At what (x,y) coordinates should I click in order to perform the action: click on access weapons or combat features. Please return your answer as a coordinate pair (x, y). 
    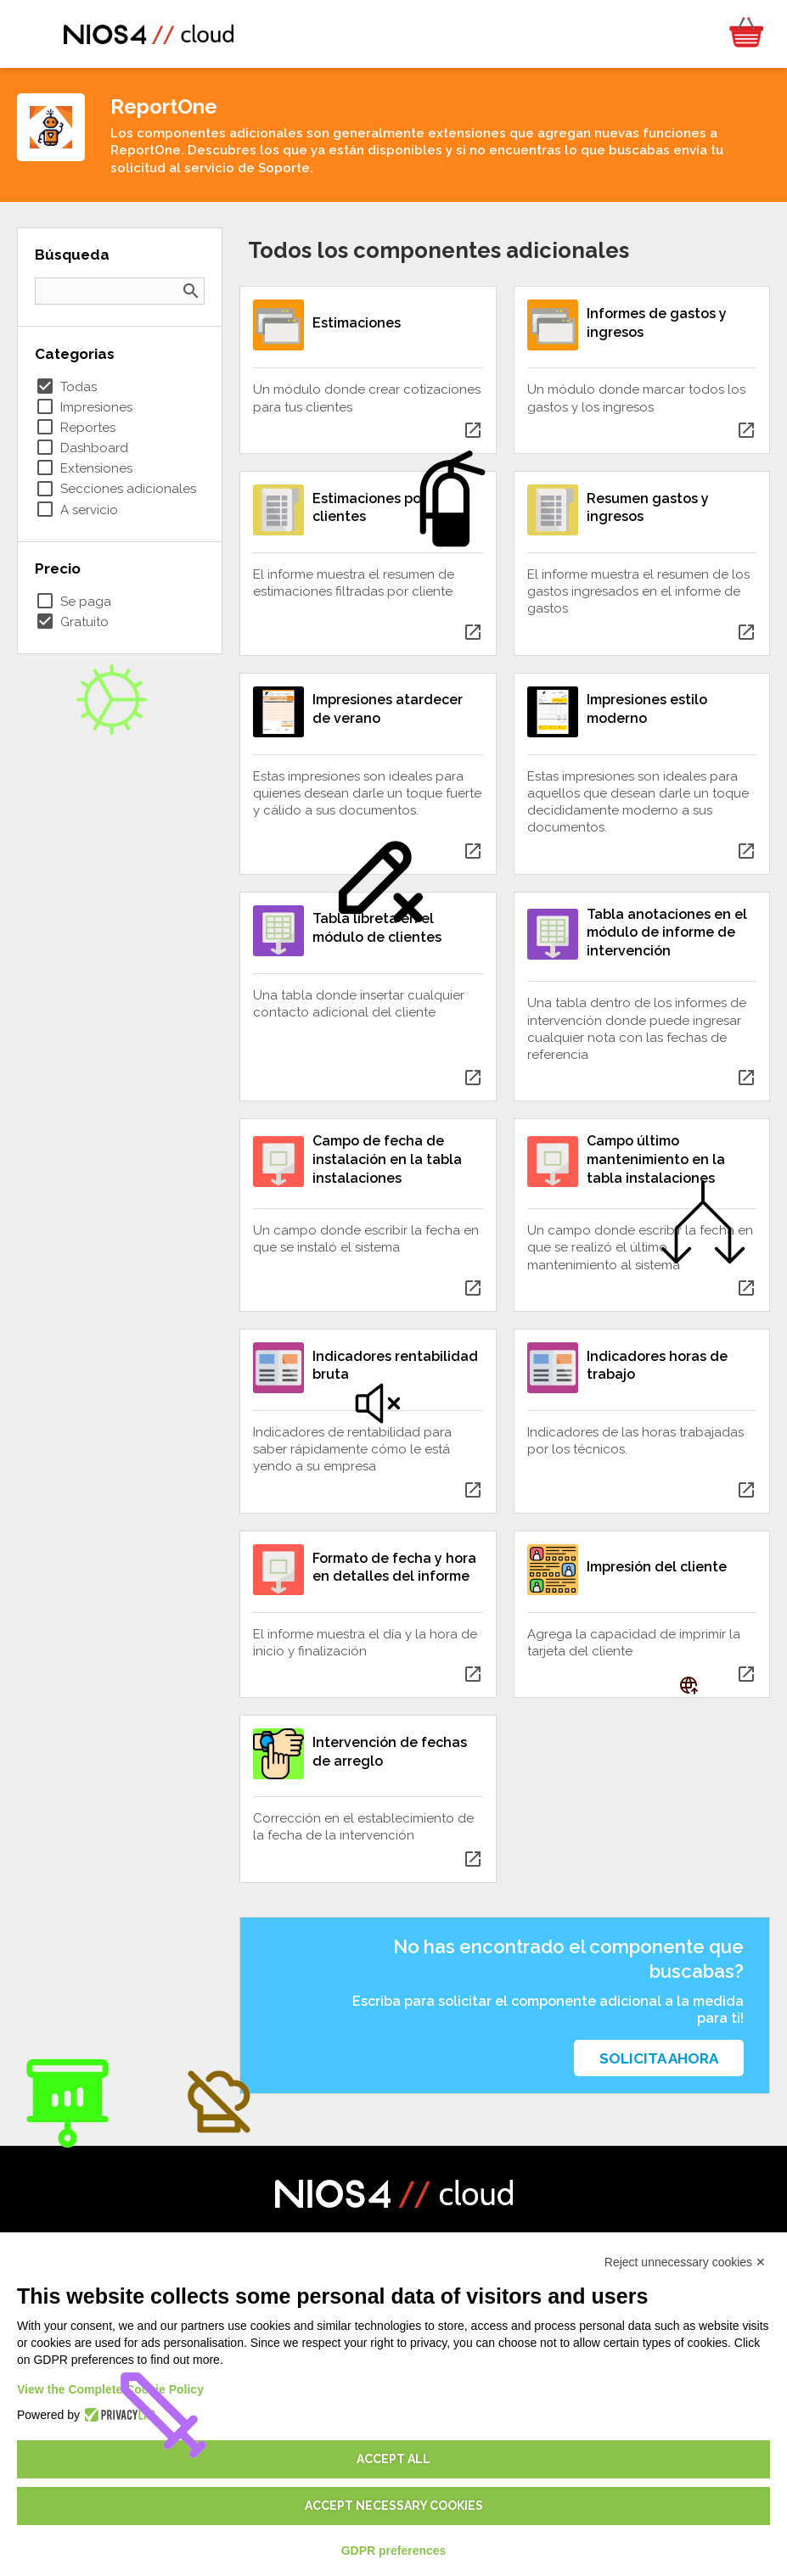
    Looking at the image, I should click on (163, 2415).